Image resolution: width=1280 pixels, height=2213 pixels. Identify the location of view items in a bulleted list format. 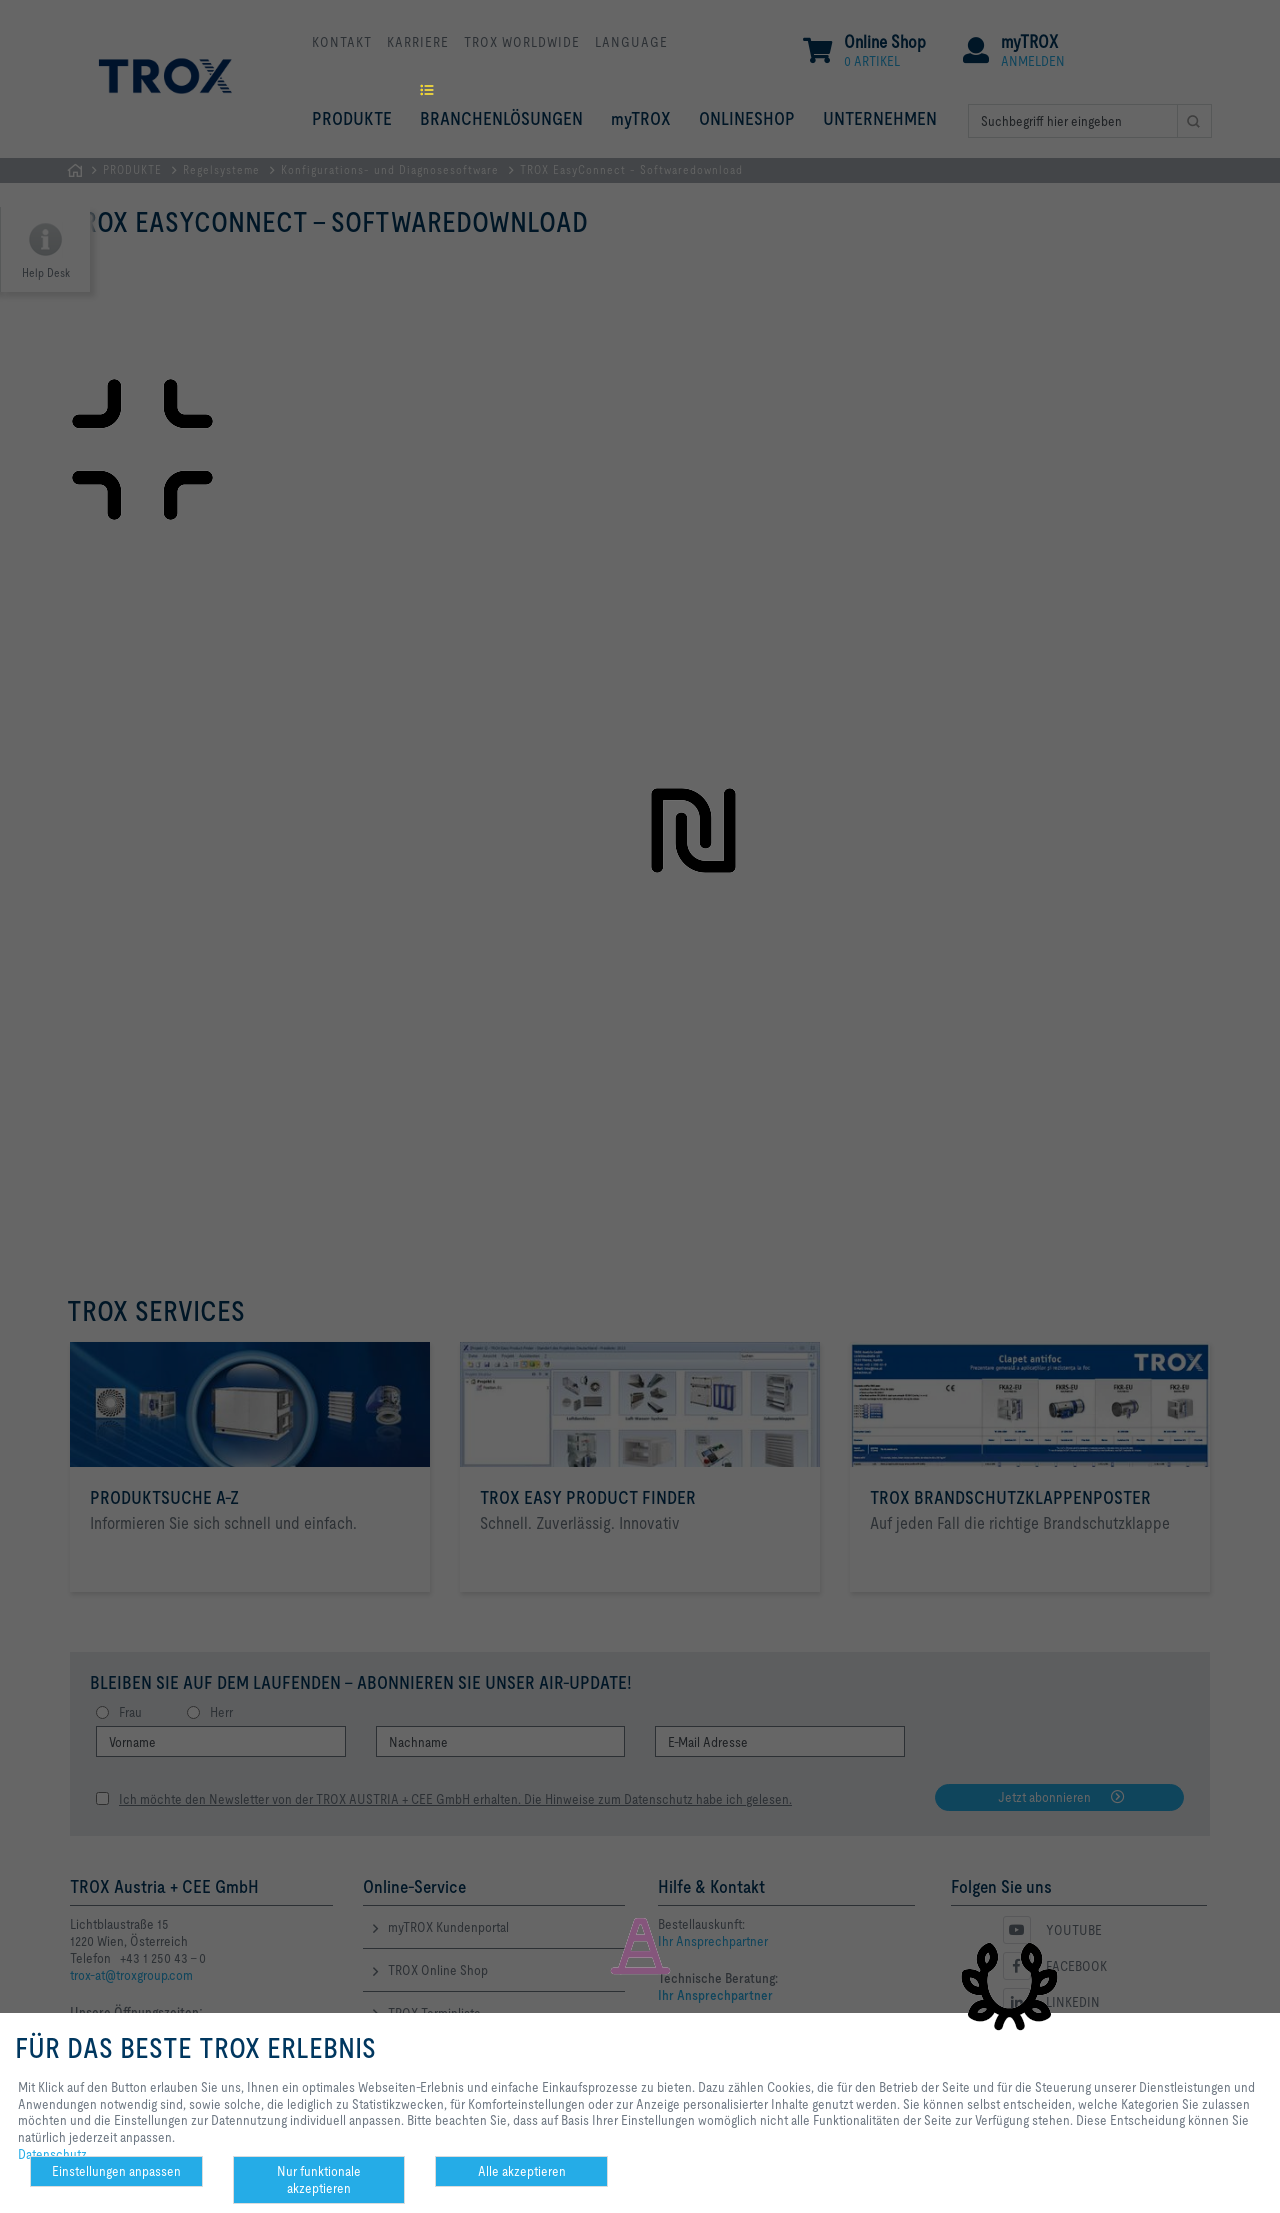
(427, 90).